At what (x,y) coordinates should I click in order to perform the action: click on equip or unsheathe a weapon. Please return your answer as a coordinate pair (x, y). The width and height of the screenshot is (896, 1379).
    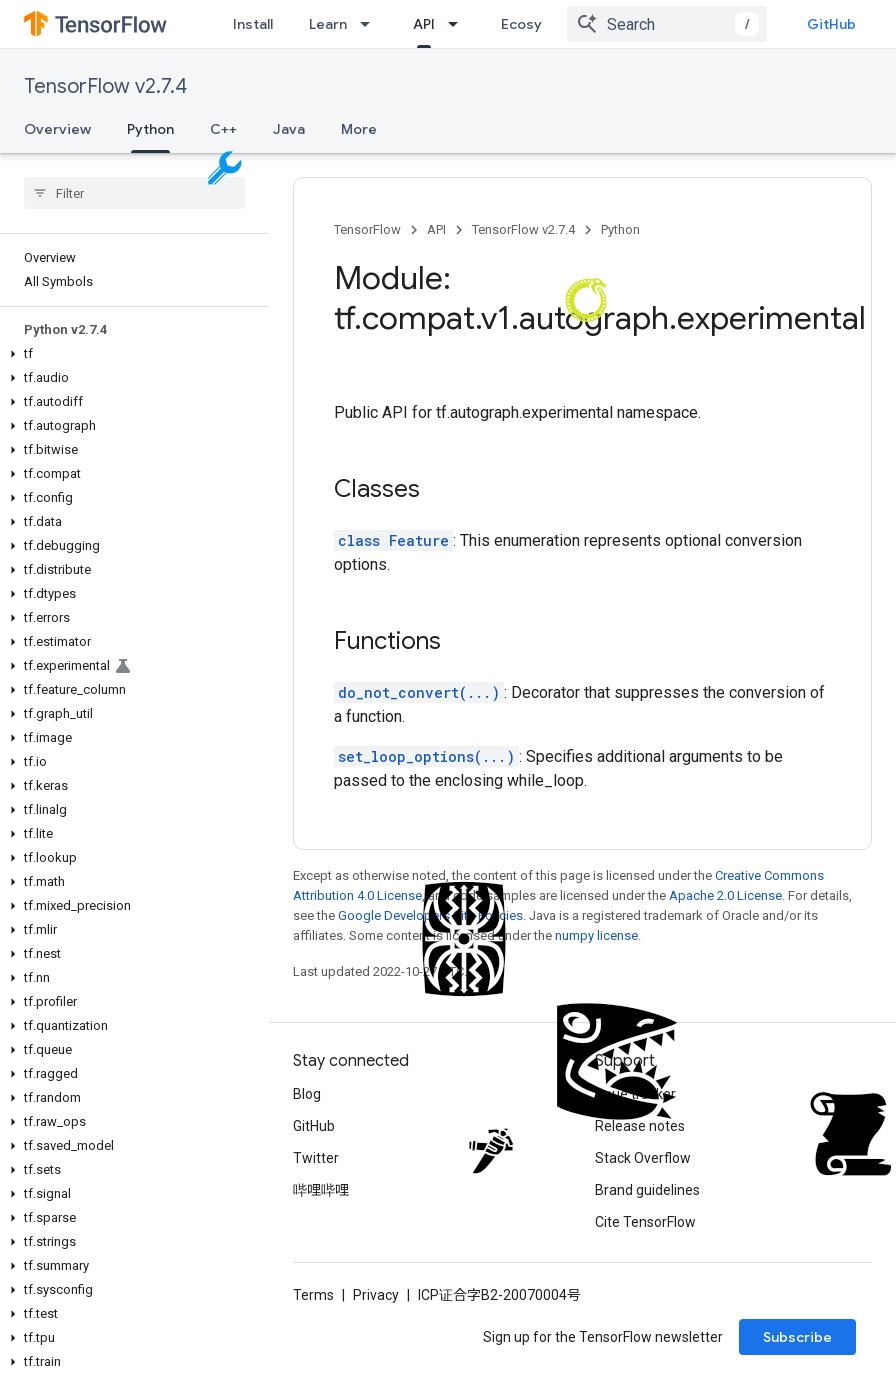
    Looking at the image, I should click on (491, 1151).